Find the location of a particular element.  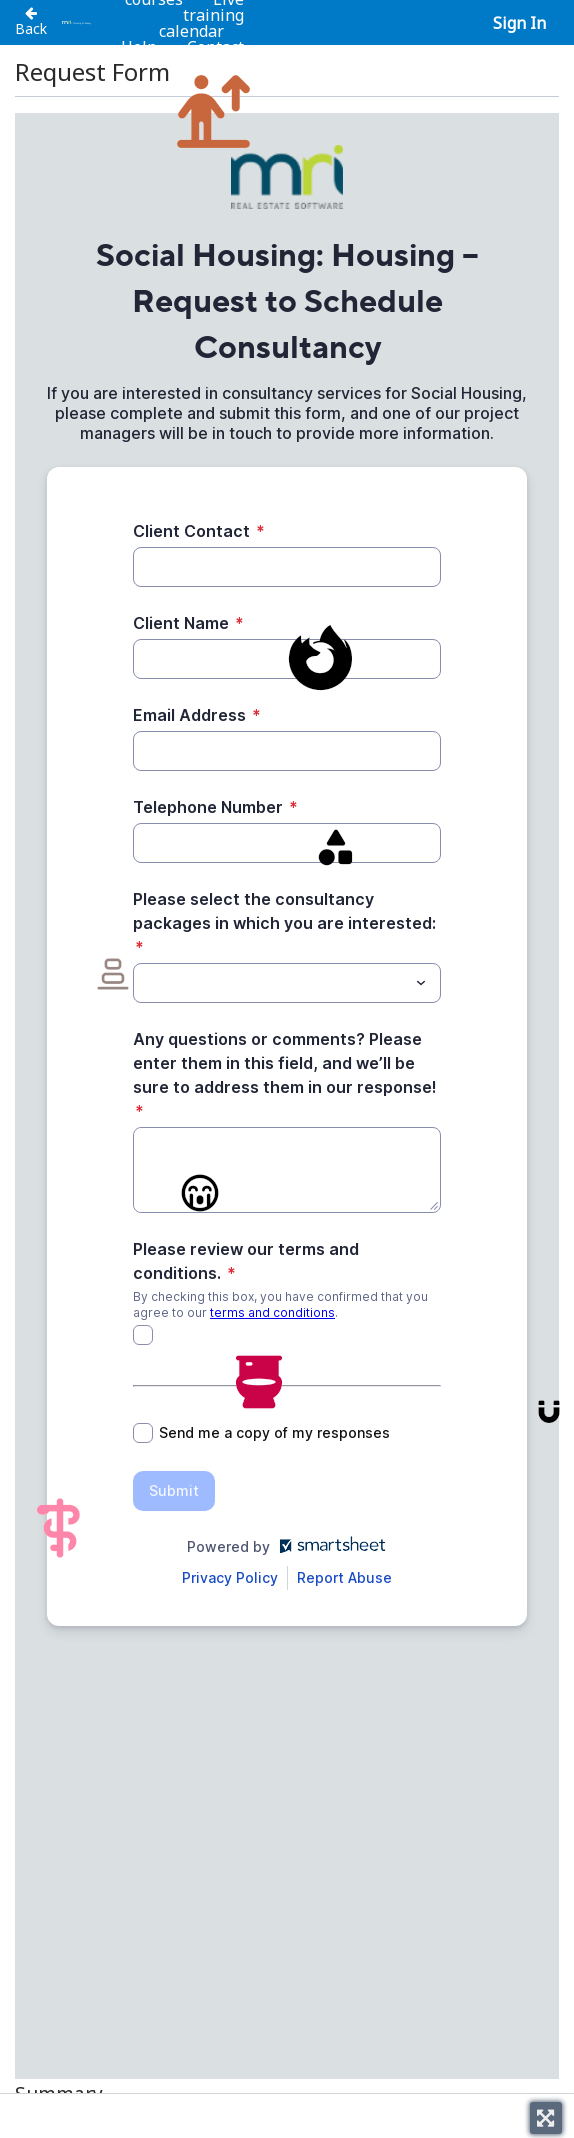

upload user profile or data is located at coordinates (213, 111).